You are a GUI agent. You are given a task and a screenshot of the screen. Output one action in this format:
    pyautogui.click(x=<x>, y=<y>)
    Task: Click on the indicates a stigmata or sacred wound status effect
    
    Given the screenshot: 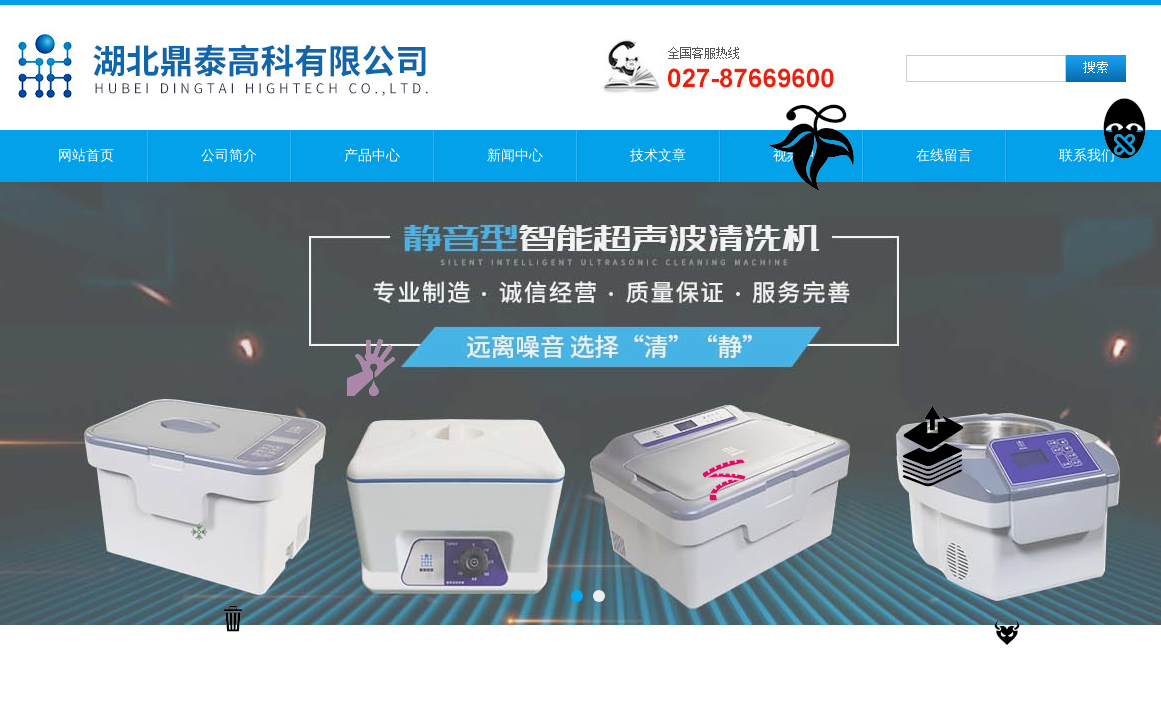 What is the action you would take?
    pyautogui.click(x=376, y=367)
    